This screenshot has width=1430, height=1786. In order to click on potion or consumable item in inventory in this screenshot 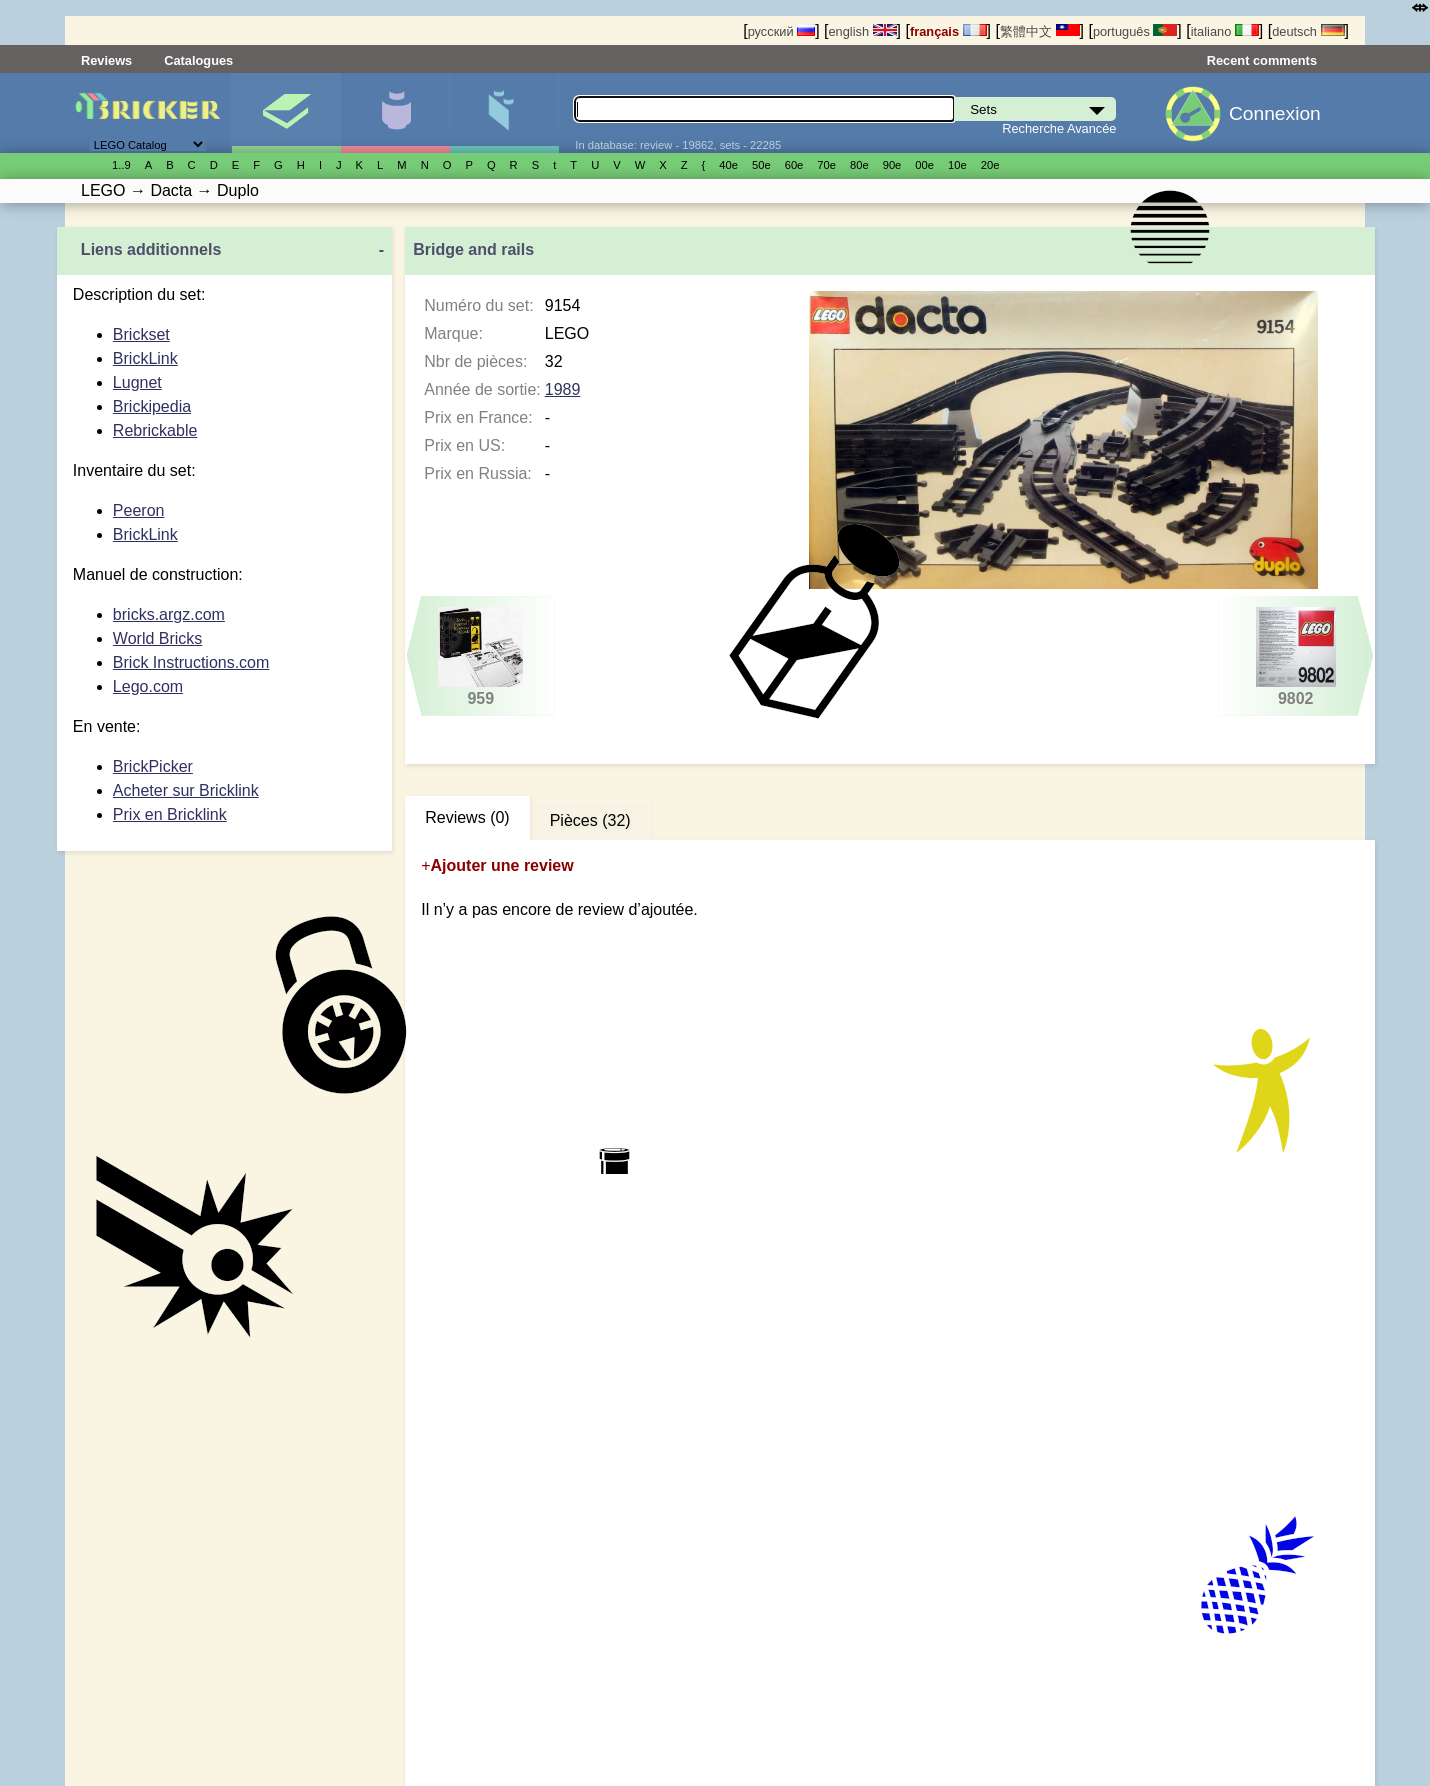, I will do `click(817, 621)`.